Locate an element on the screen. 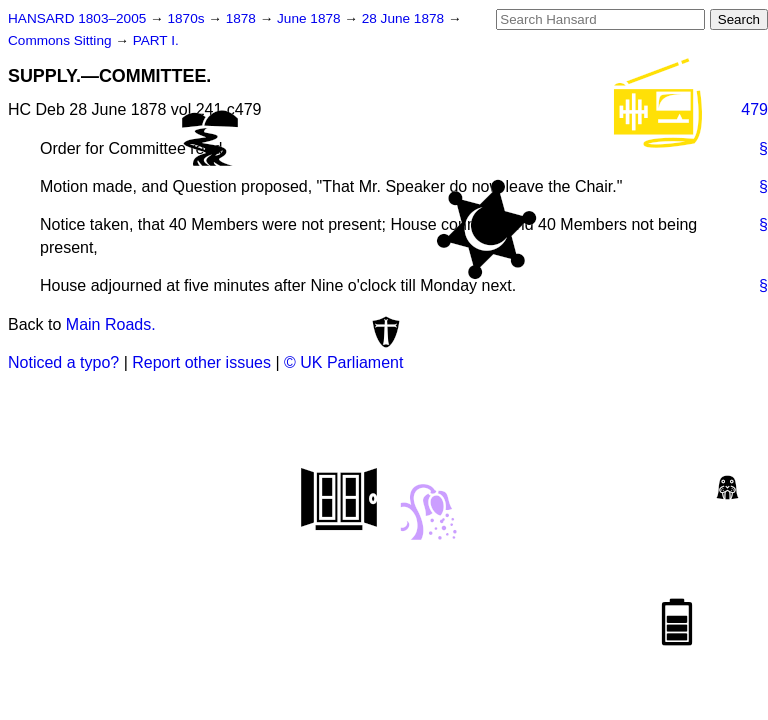  indicates battery level at 75% charge is located at coordinates (677, 622).